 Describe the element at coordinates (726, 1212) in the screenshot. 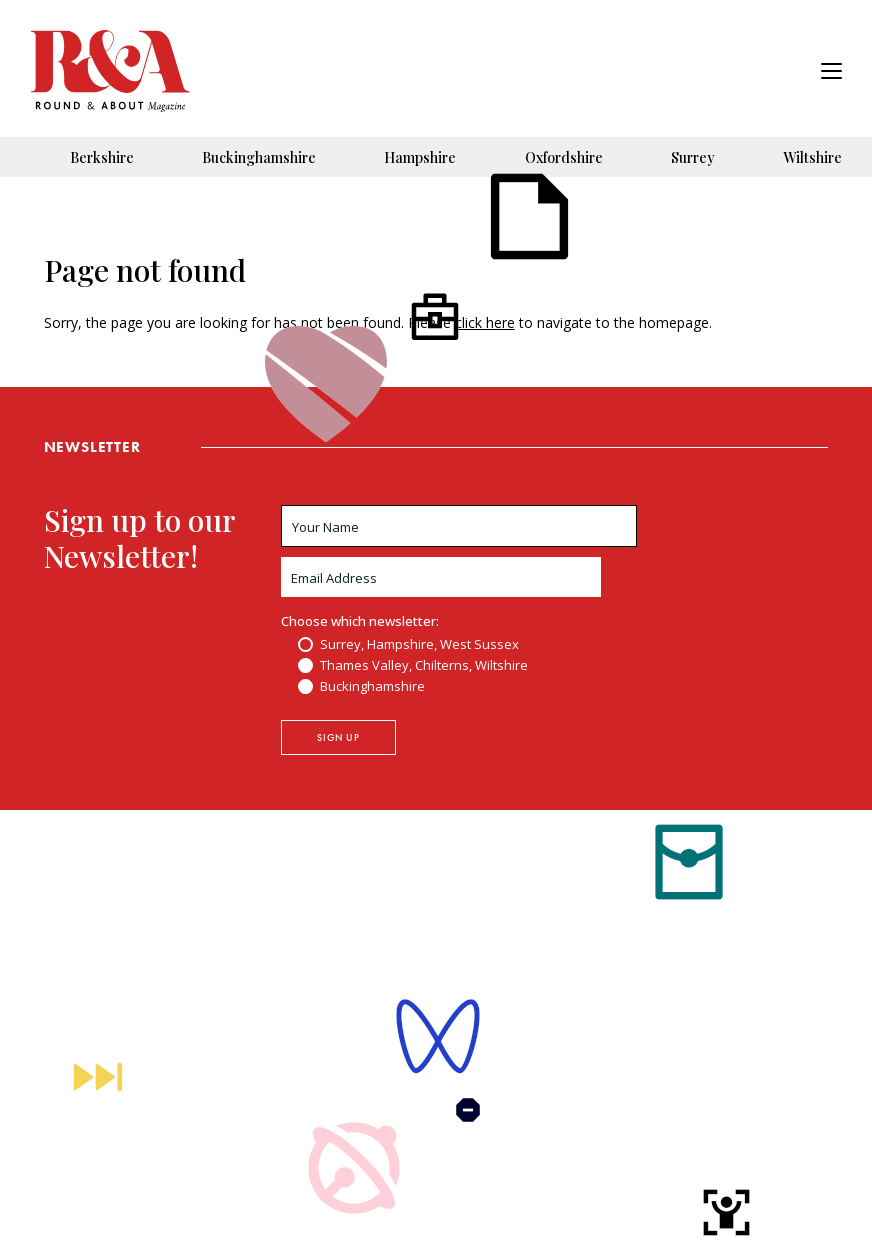

I see `scan or verify body biometrics` at that location.